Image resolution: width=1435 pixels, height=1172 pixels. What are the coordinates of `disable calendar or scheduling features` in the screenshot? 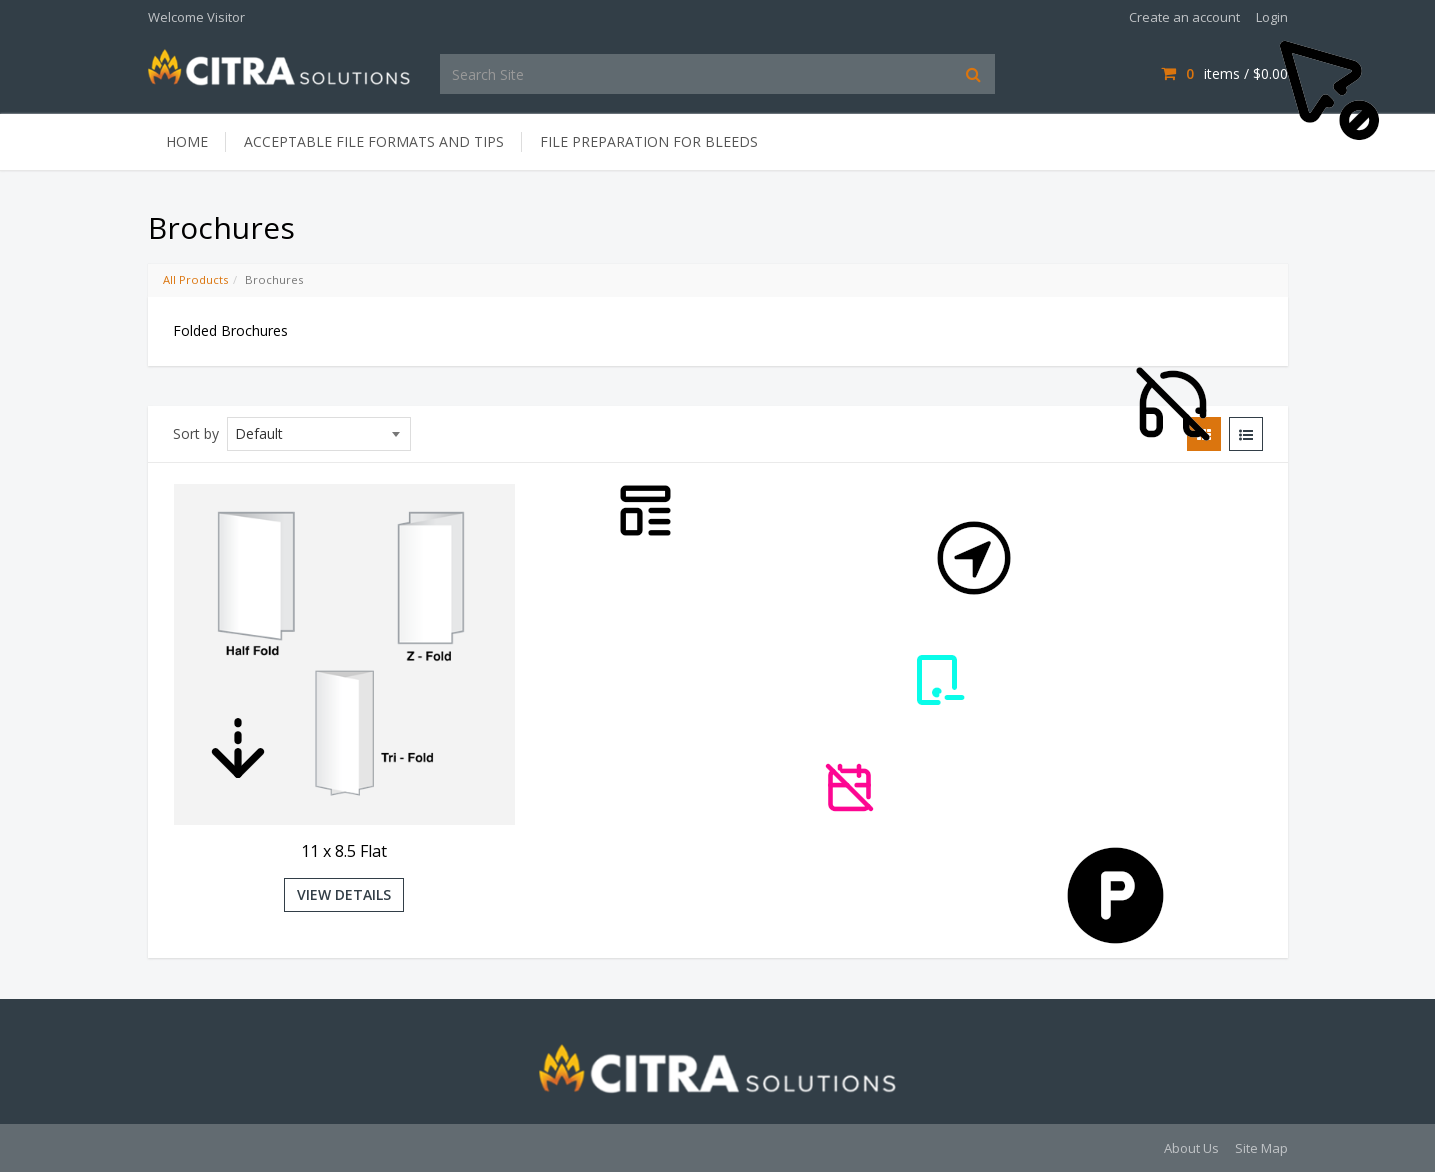 It's located at (849, 787).